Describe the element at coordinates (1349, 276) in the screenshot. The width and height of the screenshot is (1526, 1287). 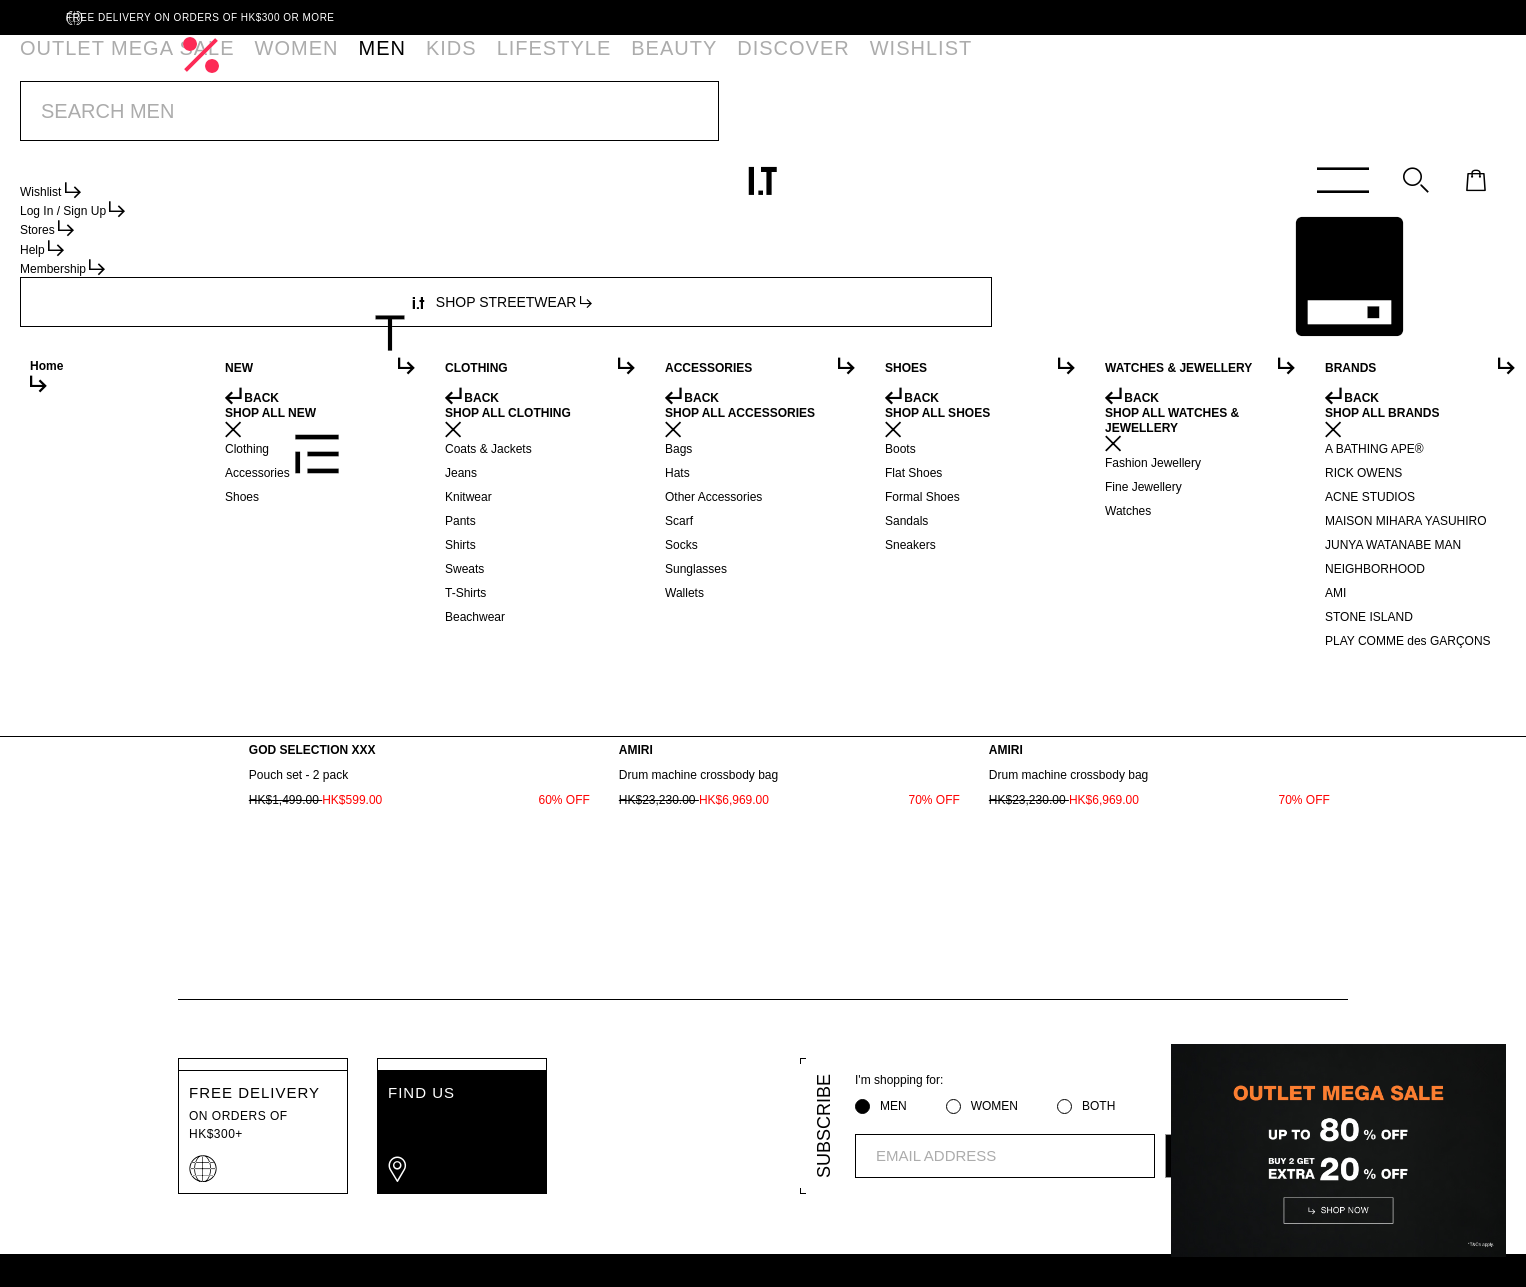
I see `access storage or hard drive settings` at that location.